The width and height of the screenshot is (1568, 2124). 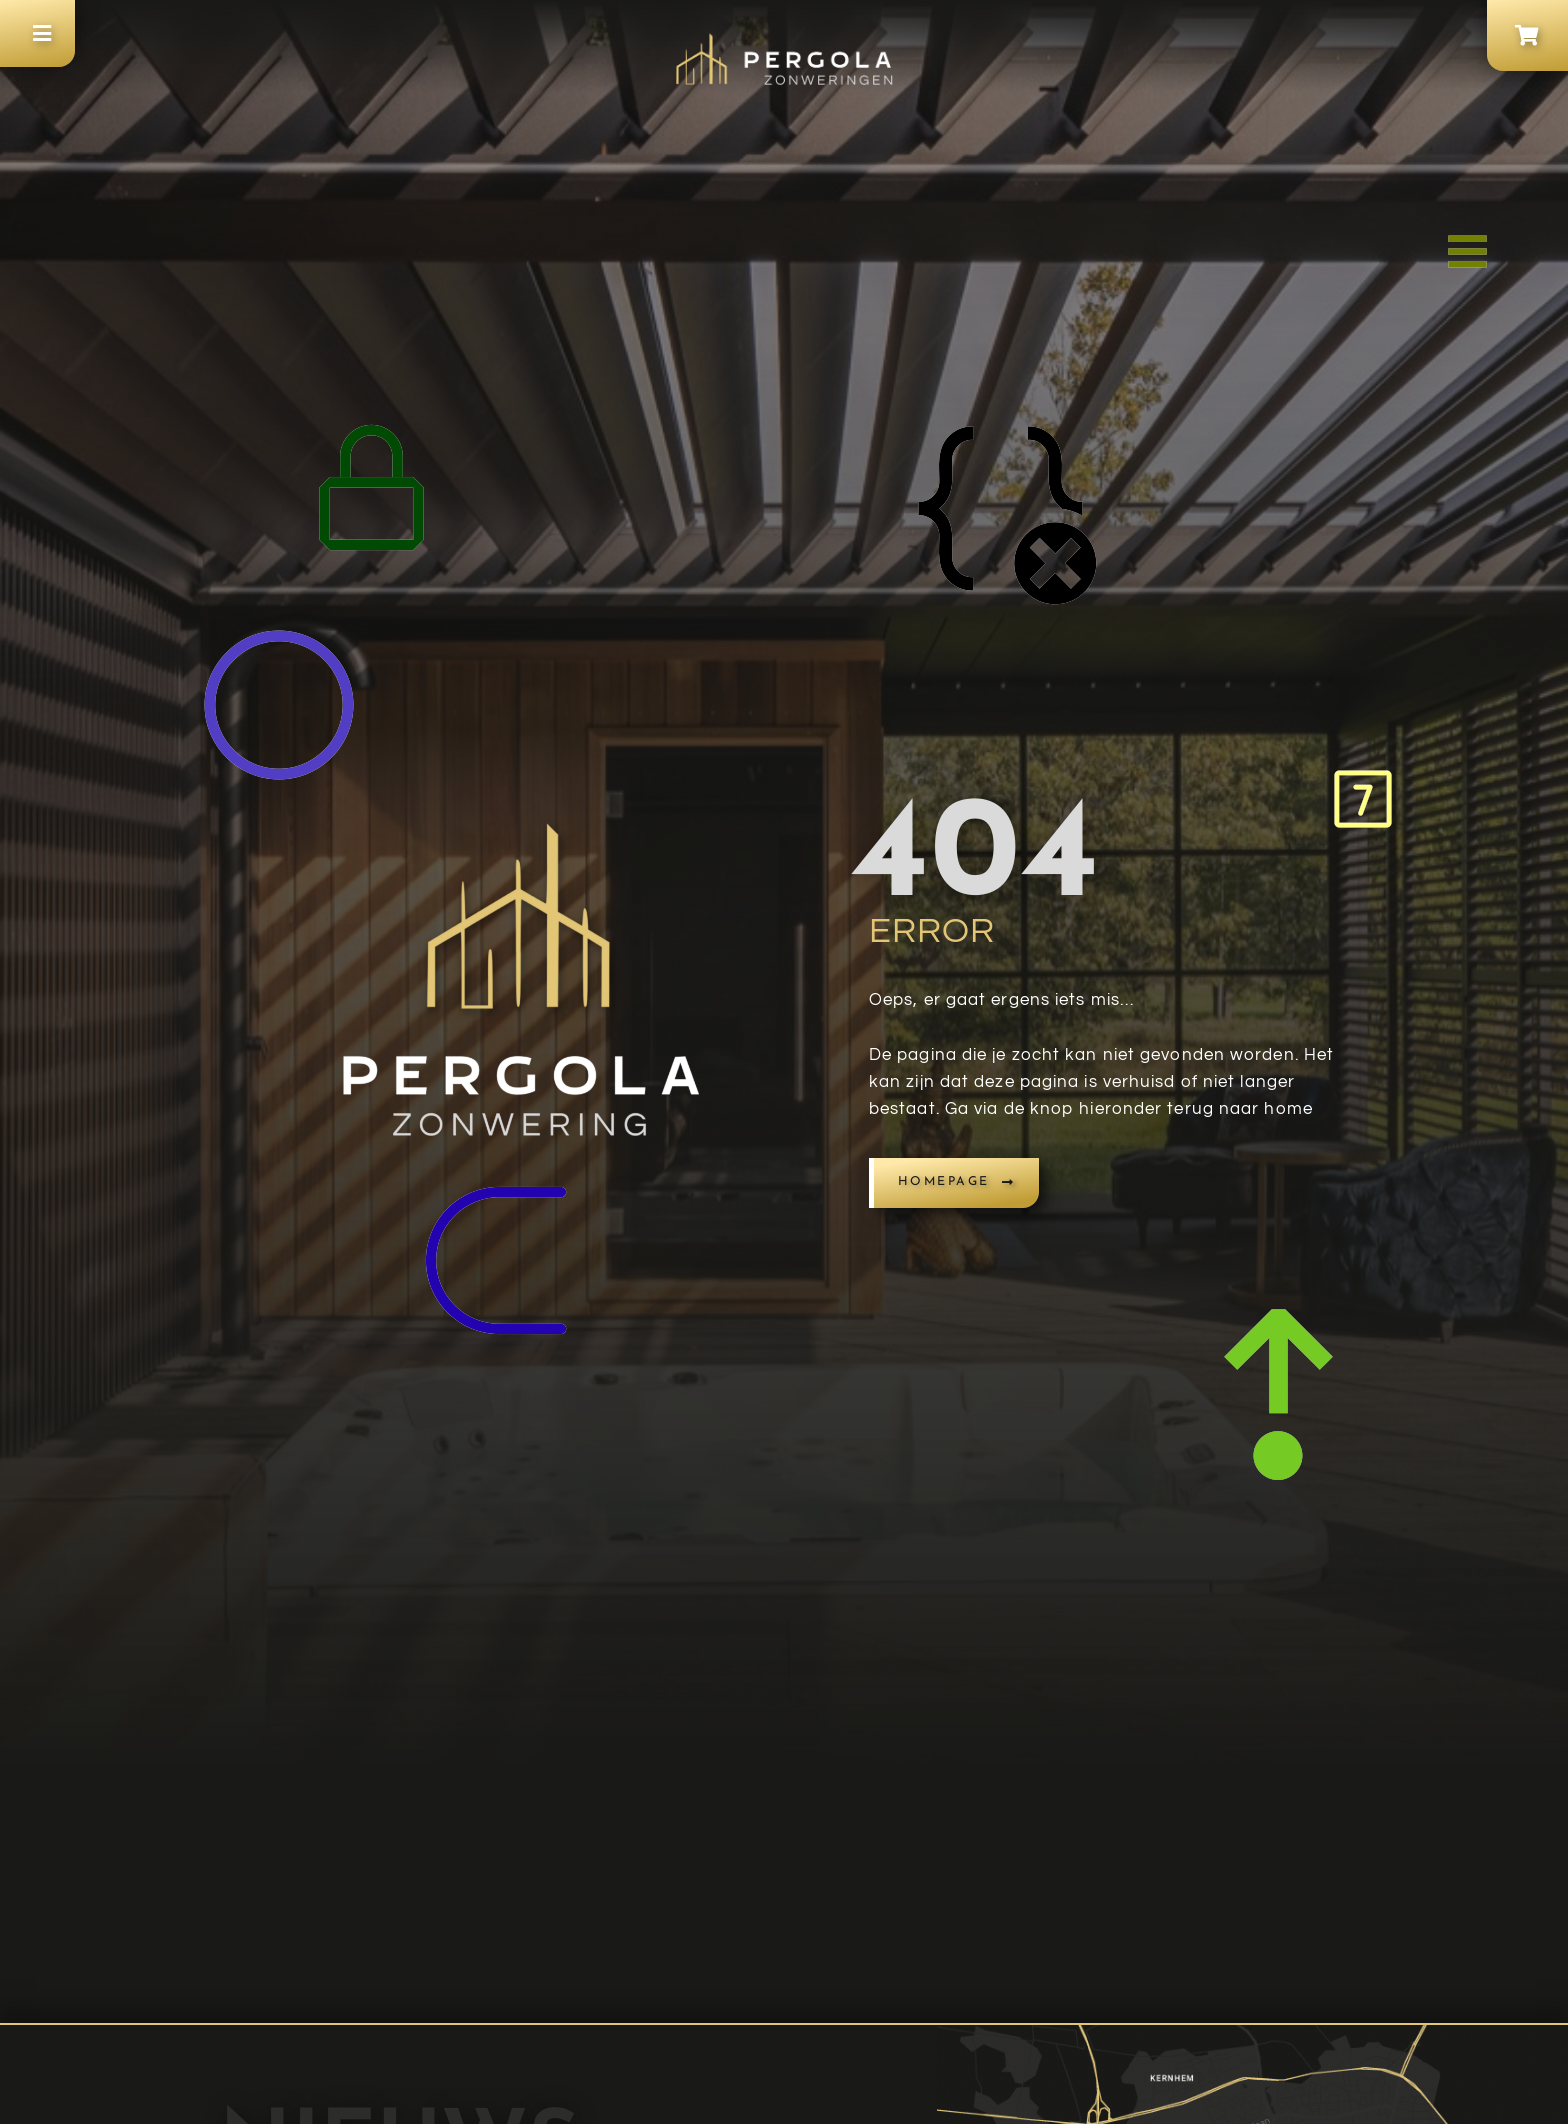 What do you see at coordinates (1000, 508) in the screenshot?
I see `indicates a syntax error with mismatched brackets` at bounding box center [1000, 508].